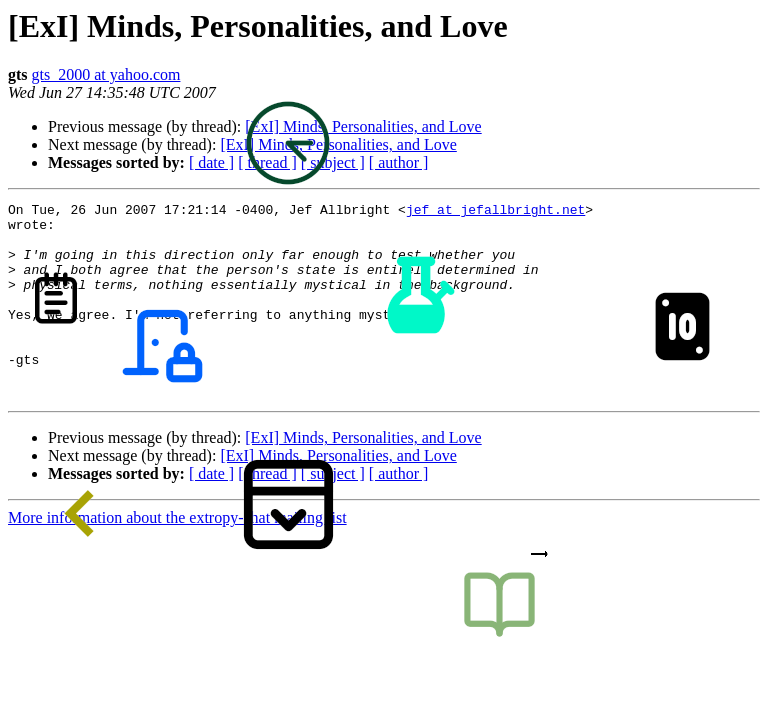  What do you see at coordinates (162, 342) in the screenshot?
I see `indicates a locked or secured room` at bounding box center [162, 342].